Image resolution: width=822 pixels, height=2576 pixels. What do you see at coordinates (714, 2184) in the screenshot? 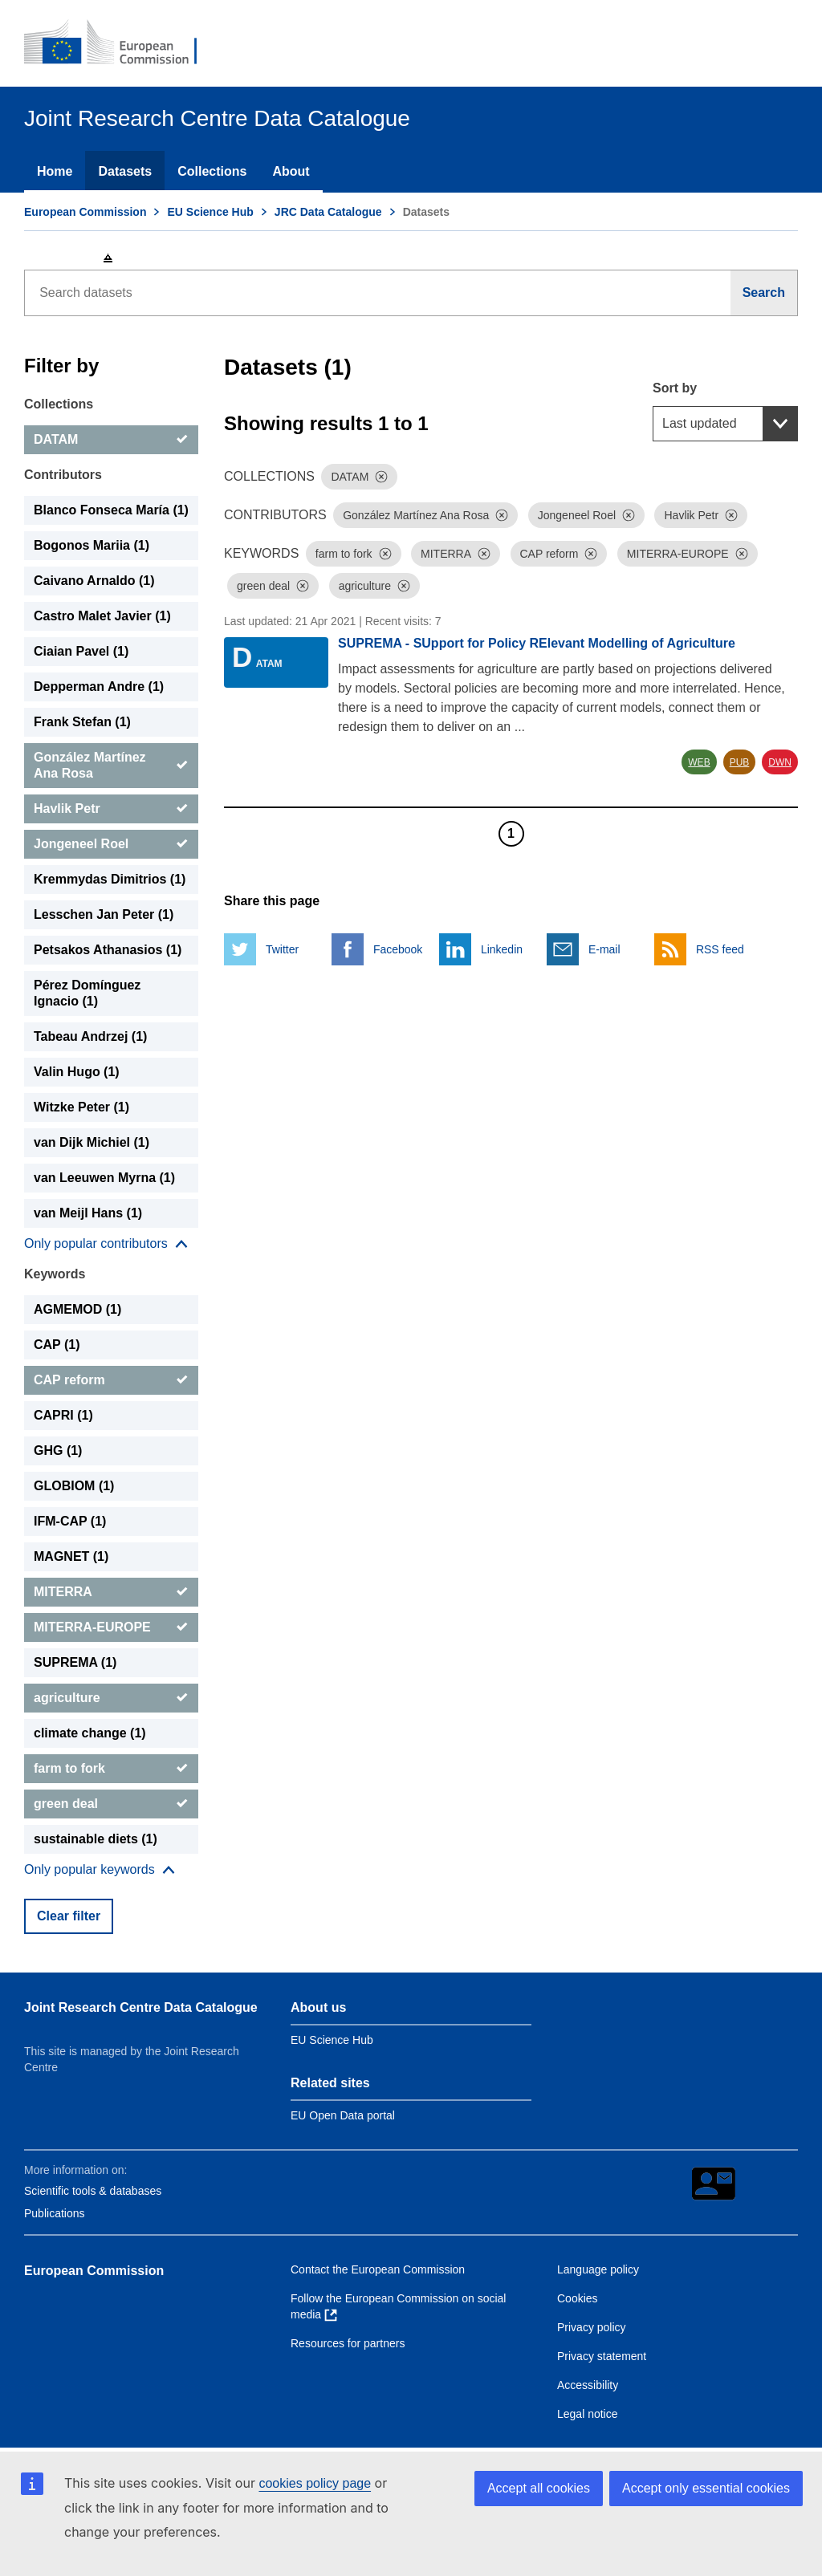
I see `view contact email information` at bounding box center [714, 2184].